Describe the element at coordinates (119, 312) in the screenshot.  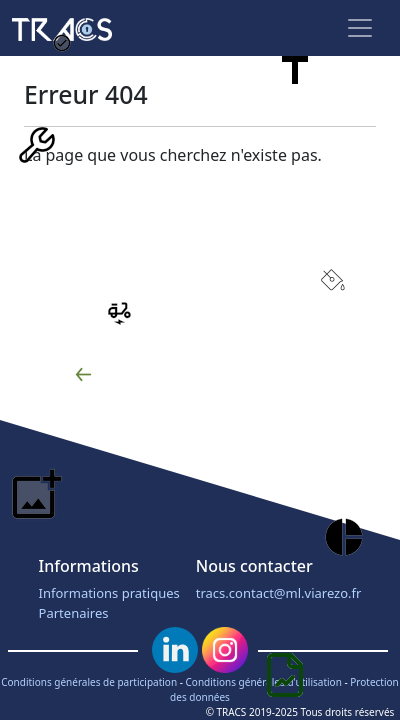
I see `select electric moped as transportation mode` at that location.